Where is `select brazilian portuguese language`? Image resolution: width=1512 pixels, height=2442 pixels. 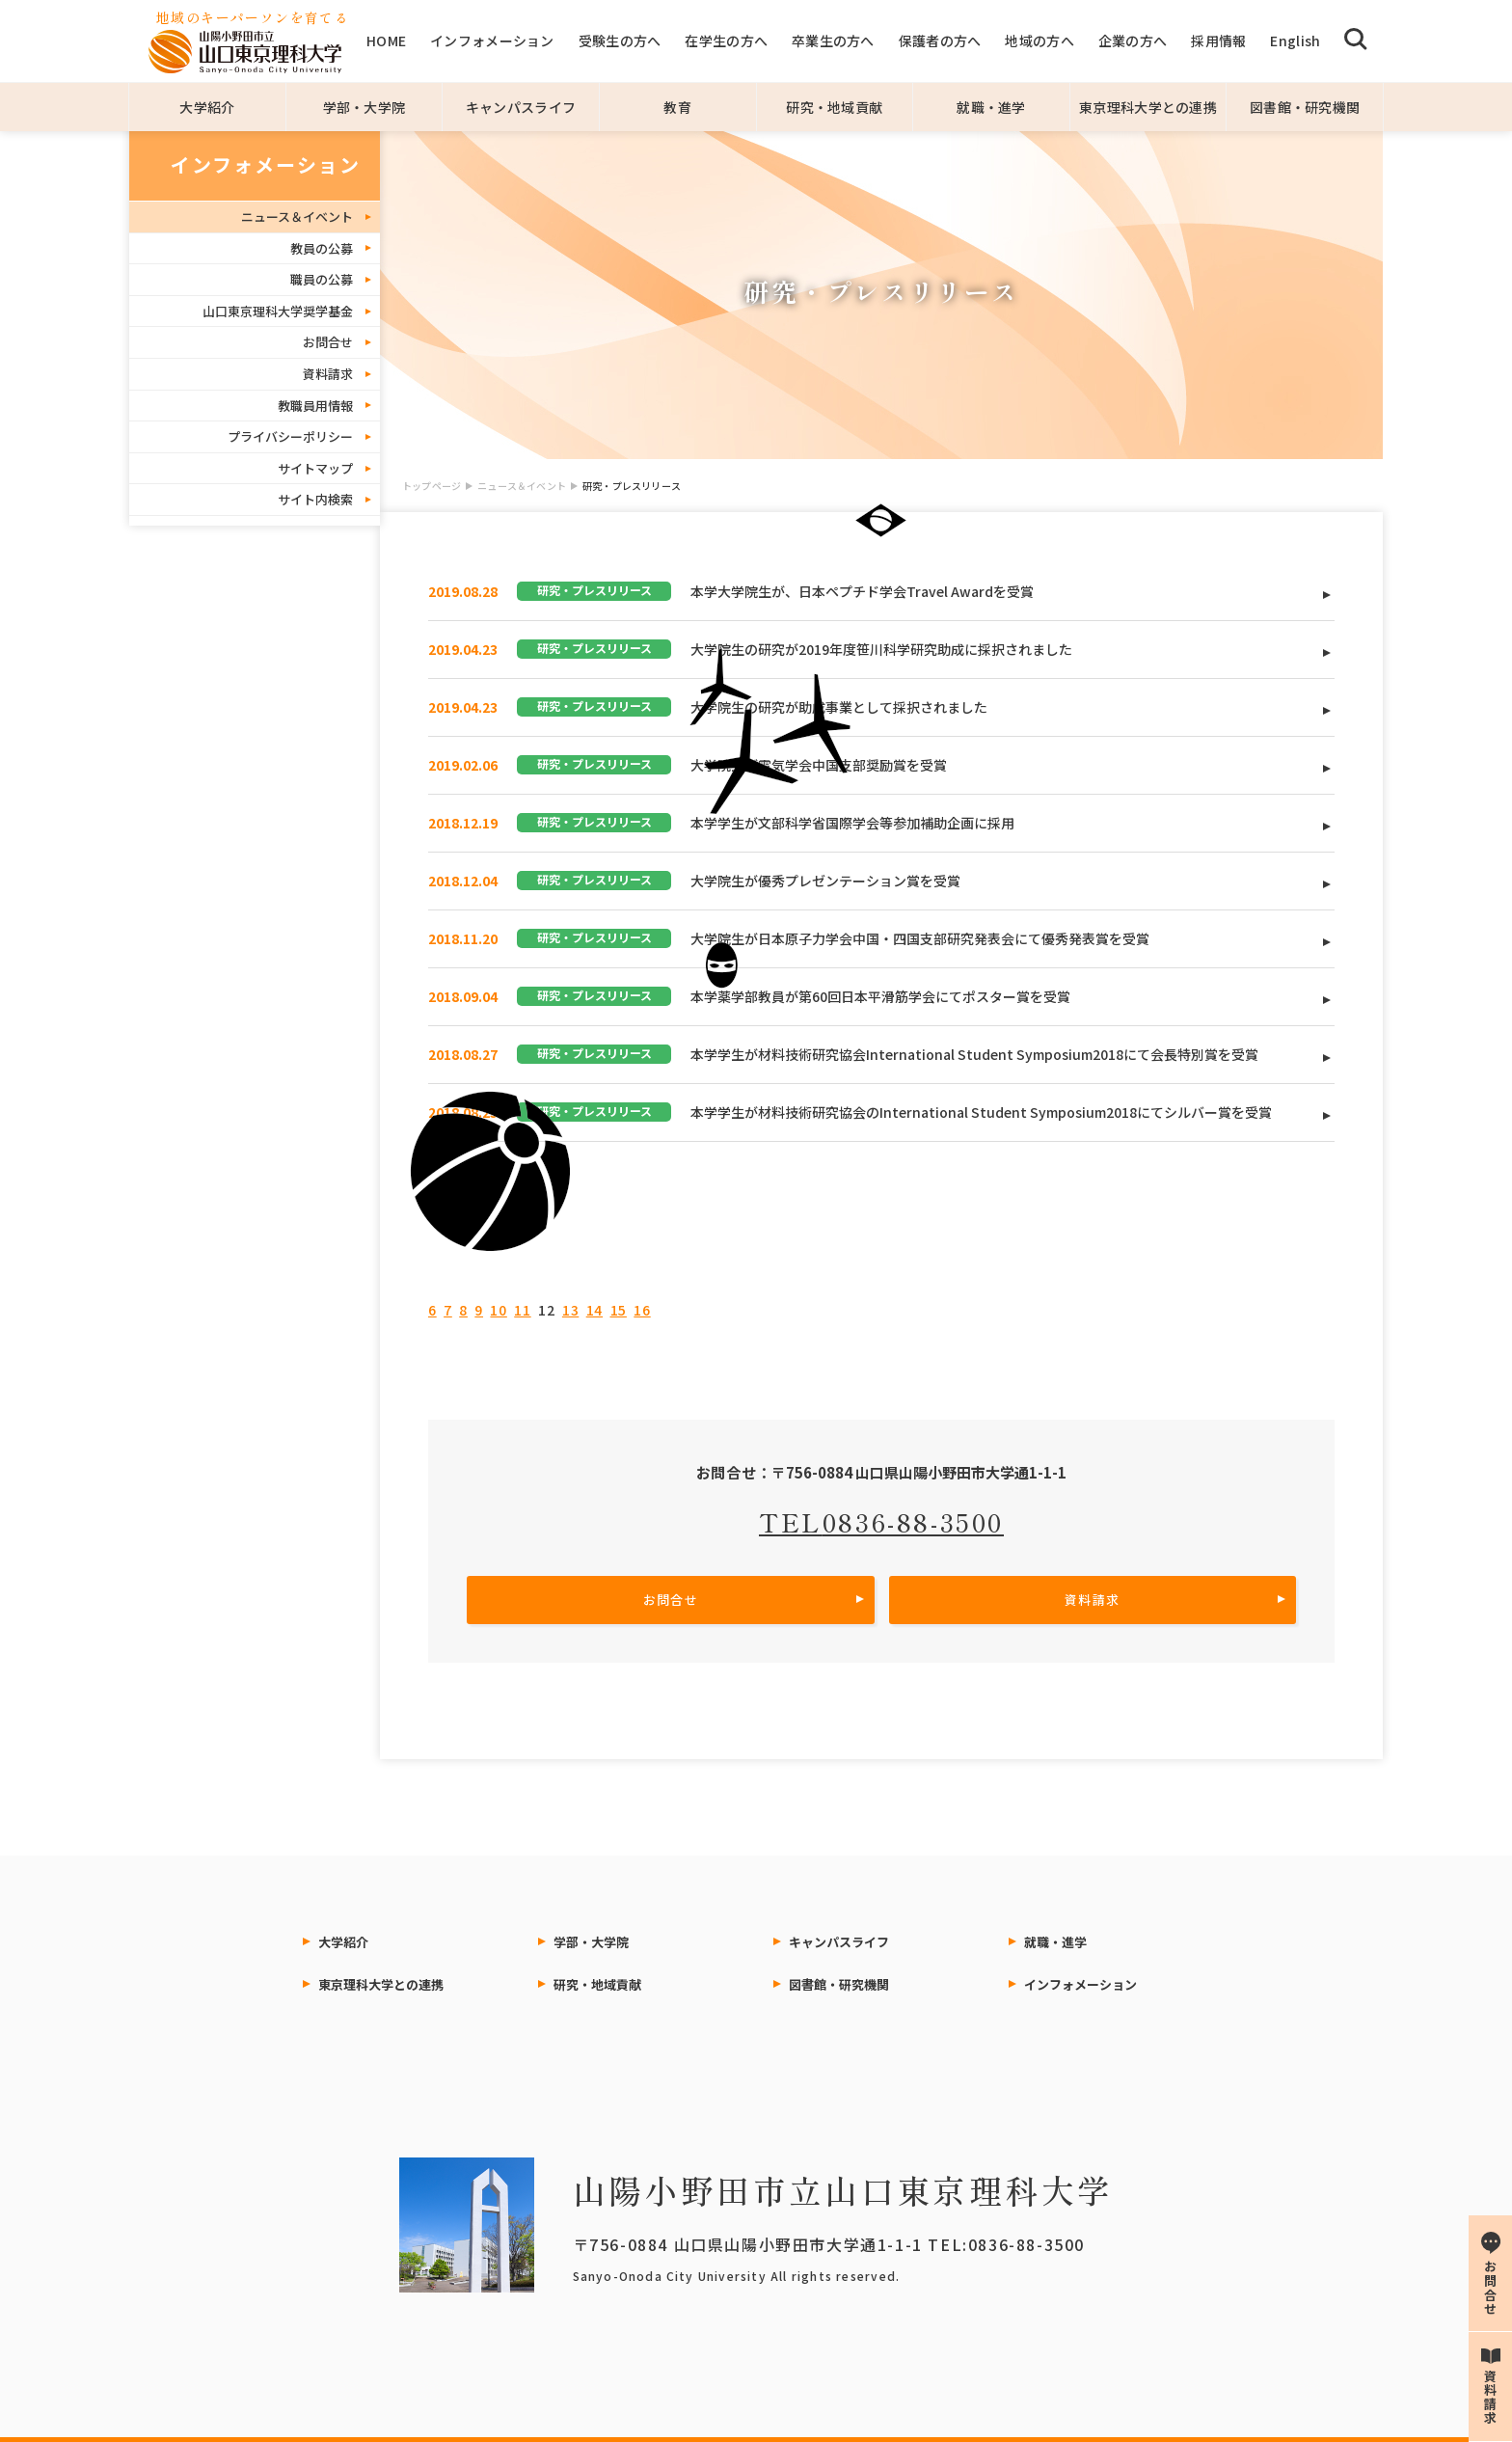 select brazilian portuguese language is located at coordinates (880, 520).